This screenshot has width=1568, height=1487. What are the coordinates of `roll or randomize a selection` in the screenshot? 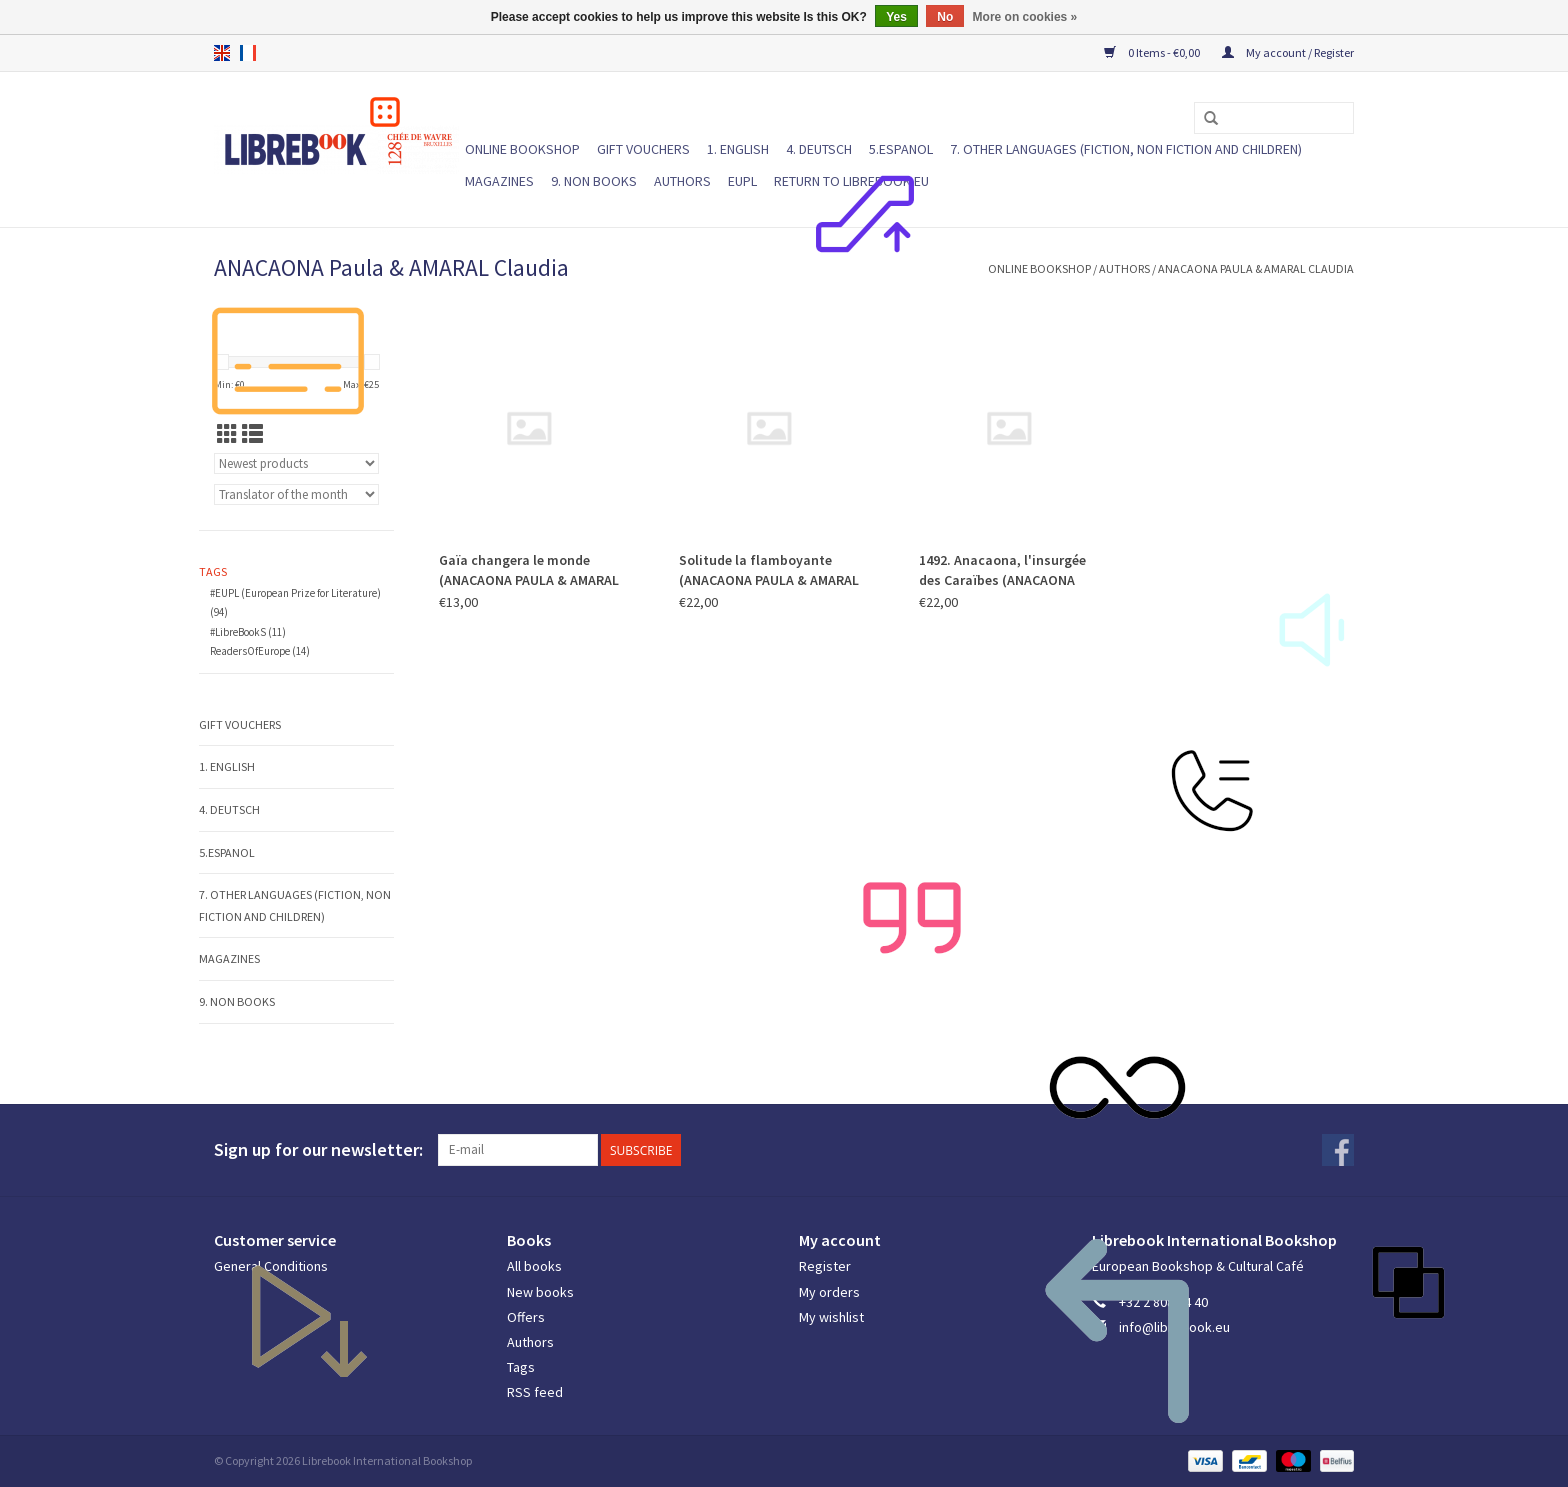 It's located at (385, 112).